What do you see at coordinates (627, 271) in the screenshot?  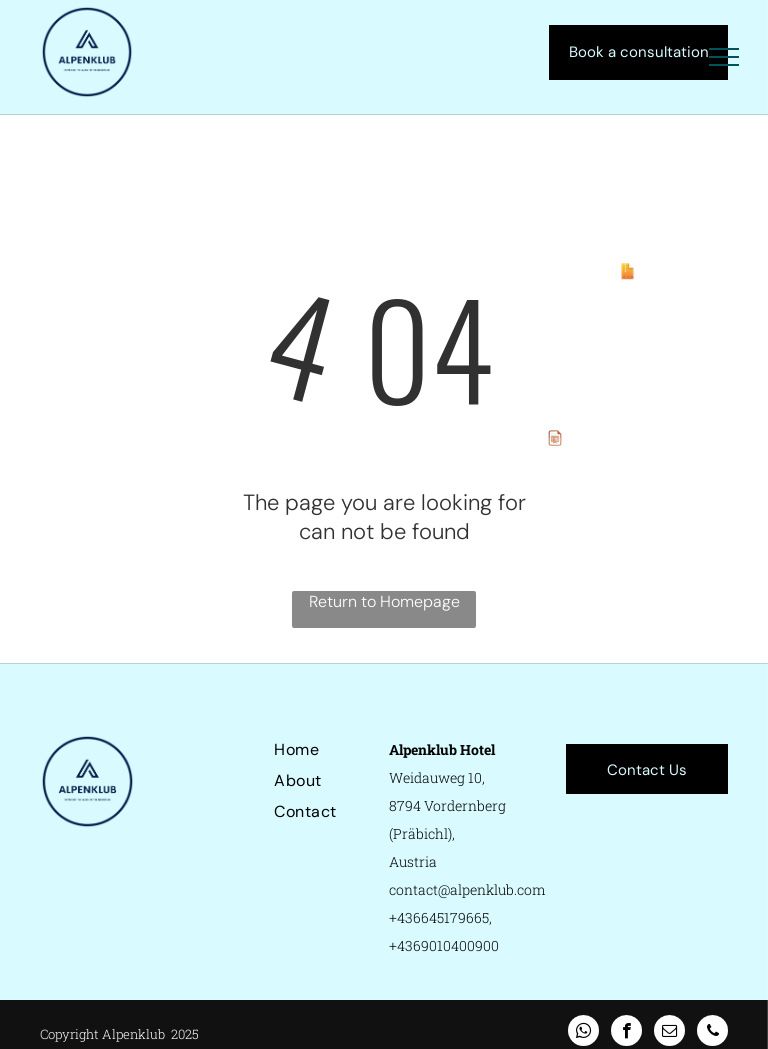 I see `open virtual appliance file for import into VirtualBox` at bounding box center [627, 271].